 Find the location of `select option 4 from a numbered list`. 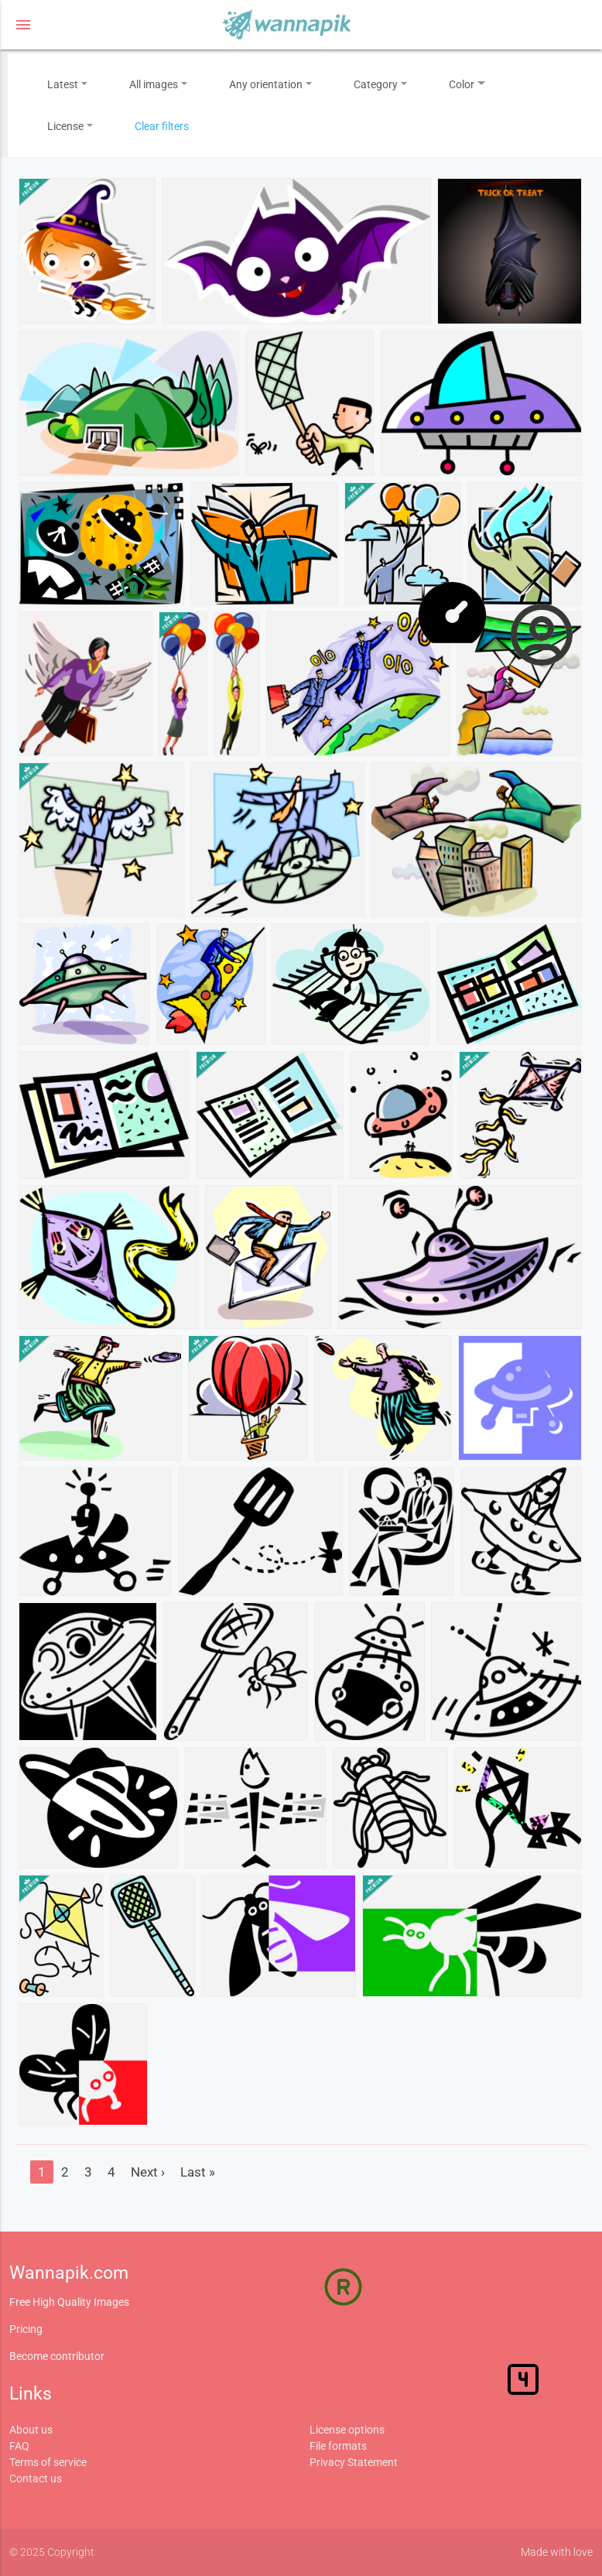

select option 4 from a numbered list is located at coordinates (523, 2379).